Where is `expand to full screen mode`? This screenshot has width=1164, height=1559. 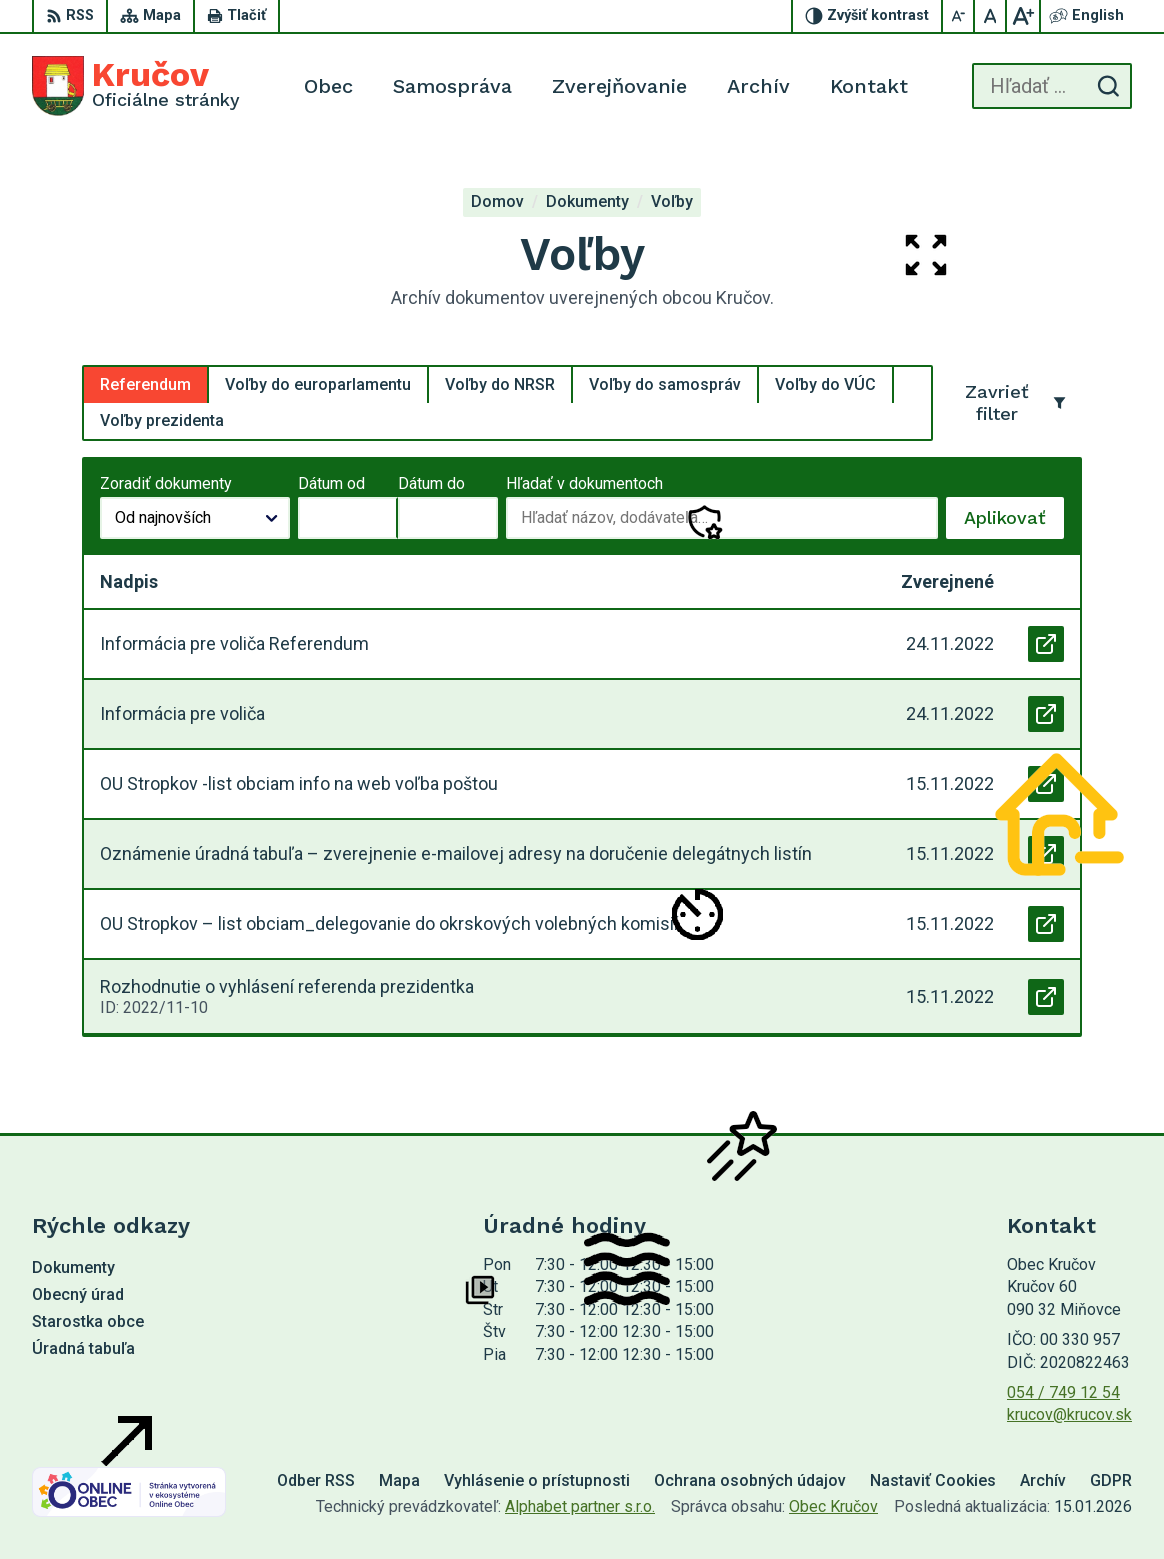
expand to full screen mode is located at coordinates (926, 255).